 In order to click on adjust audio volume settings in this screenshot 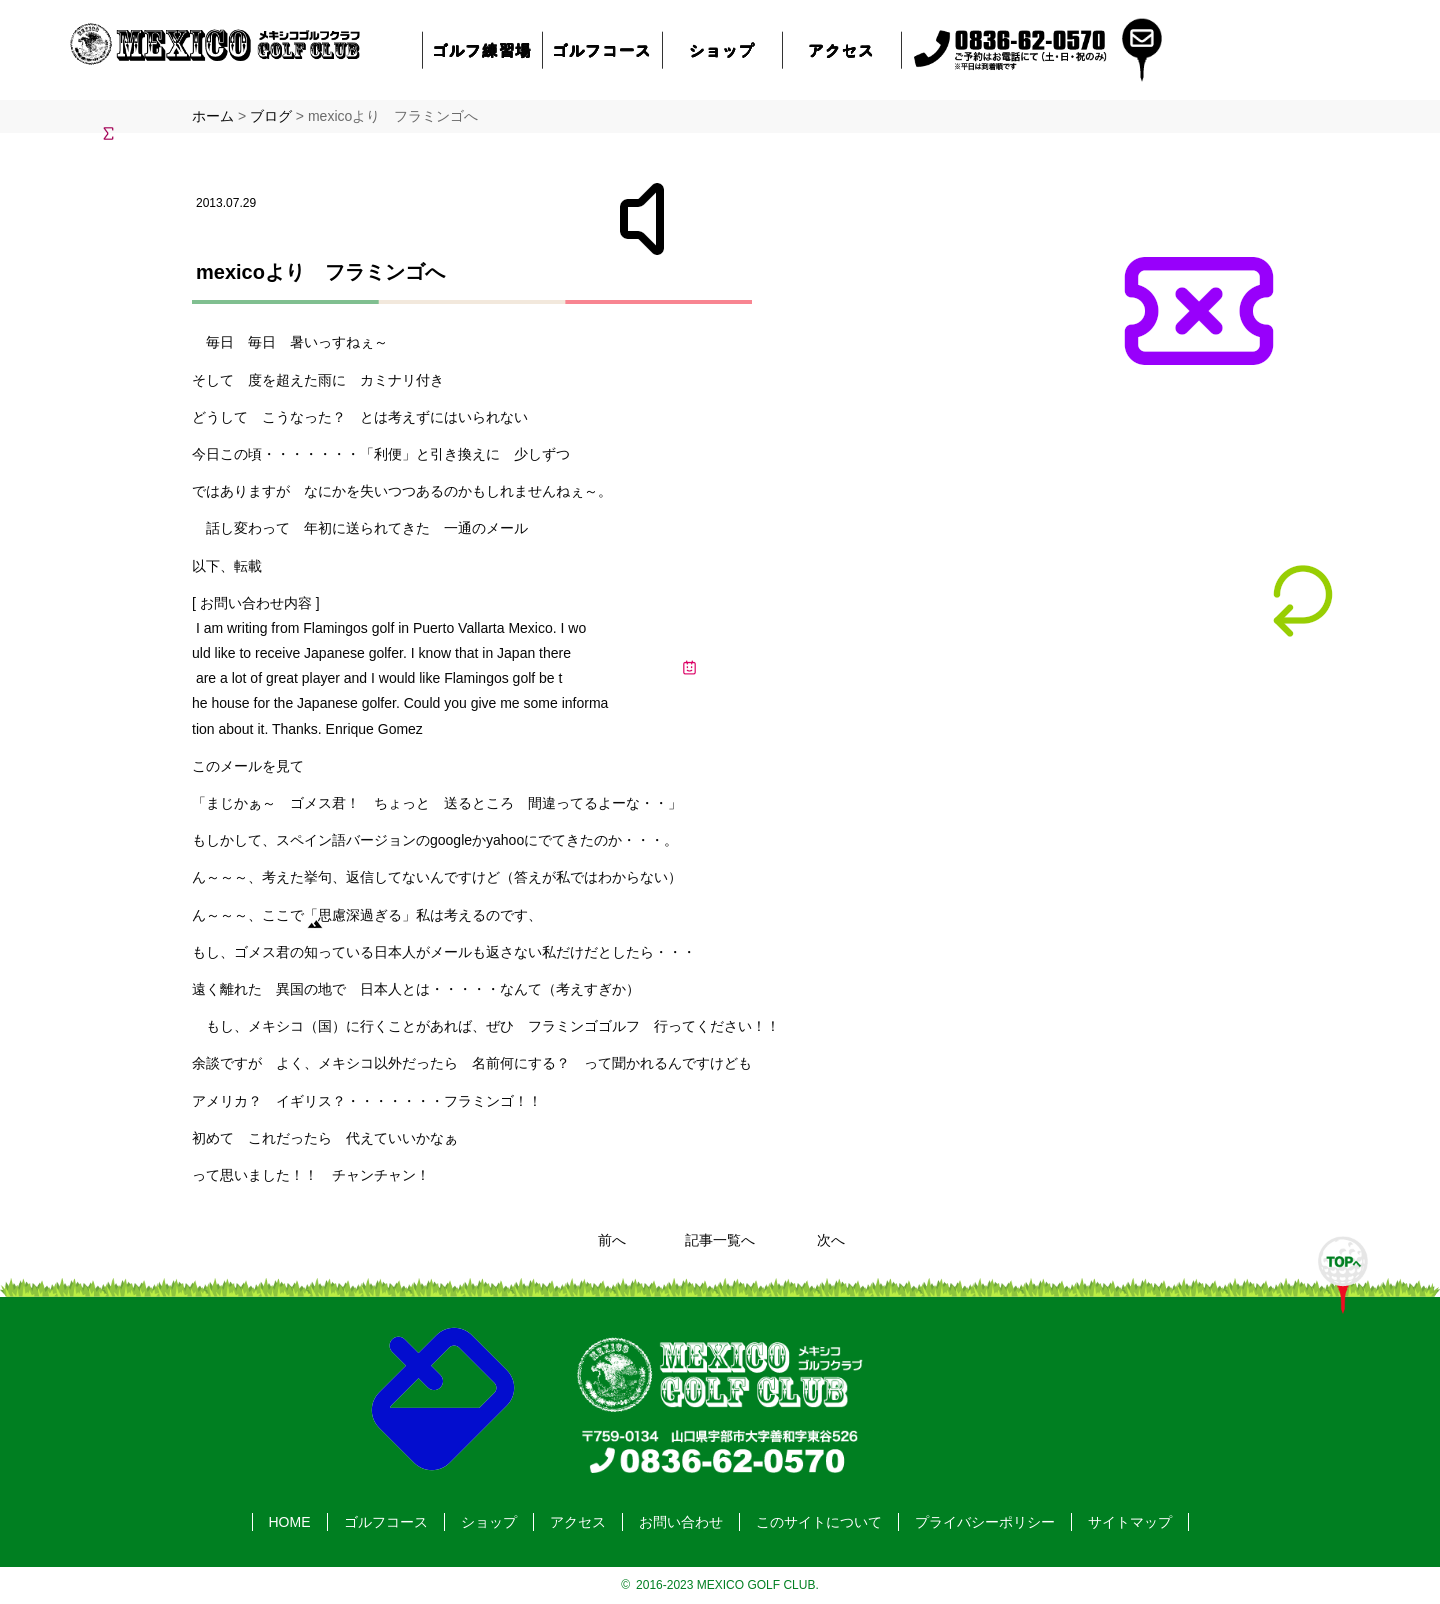, I will do `click(664, 219)`.